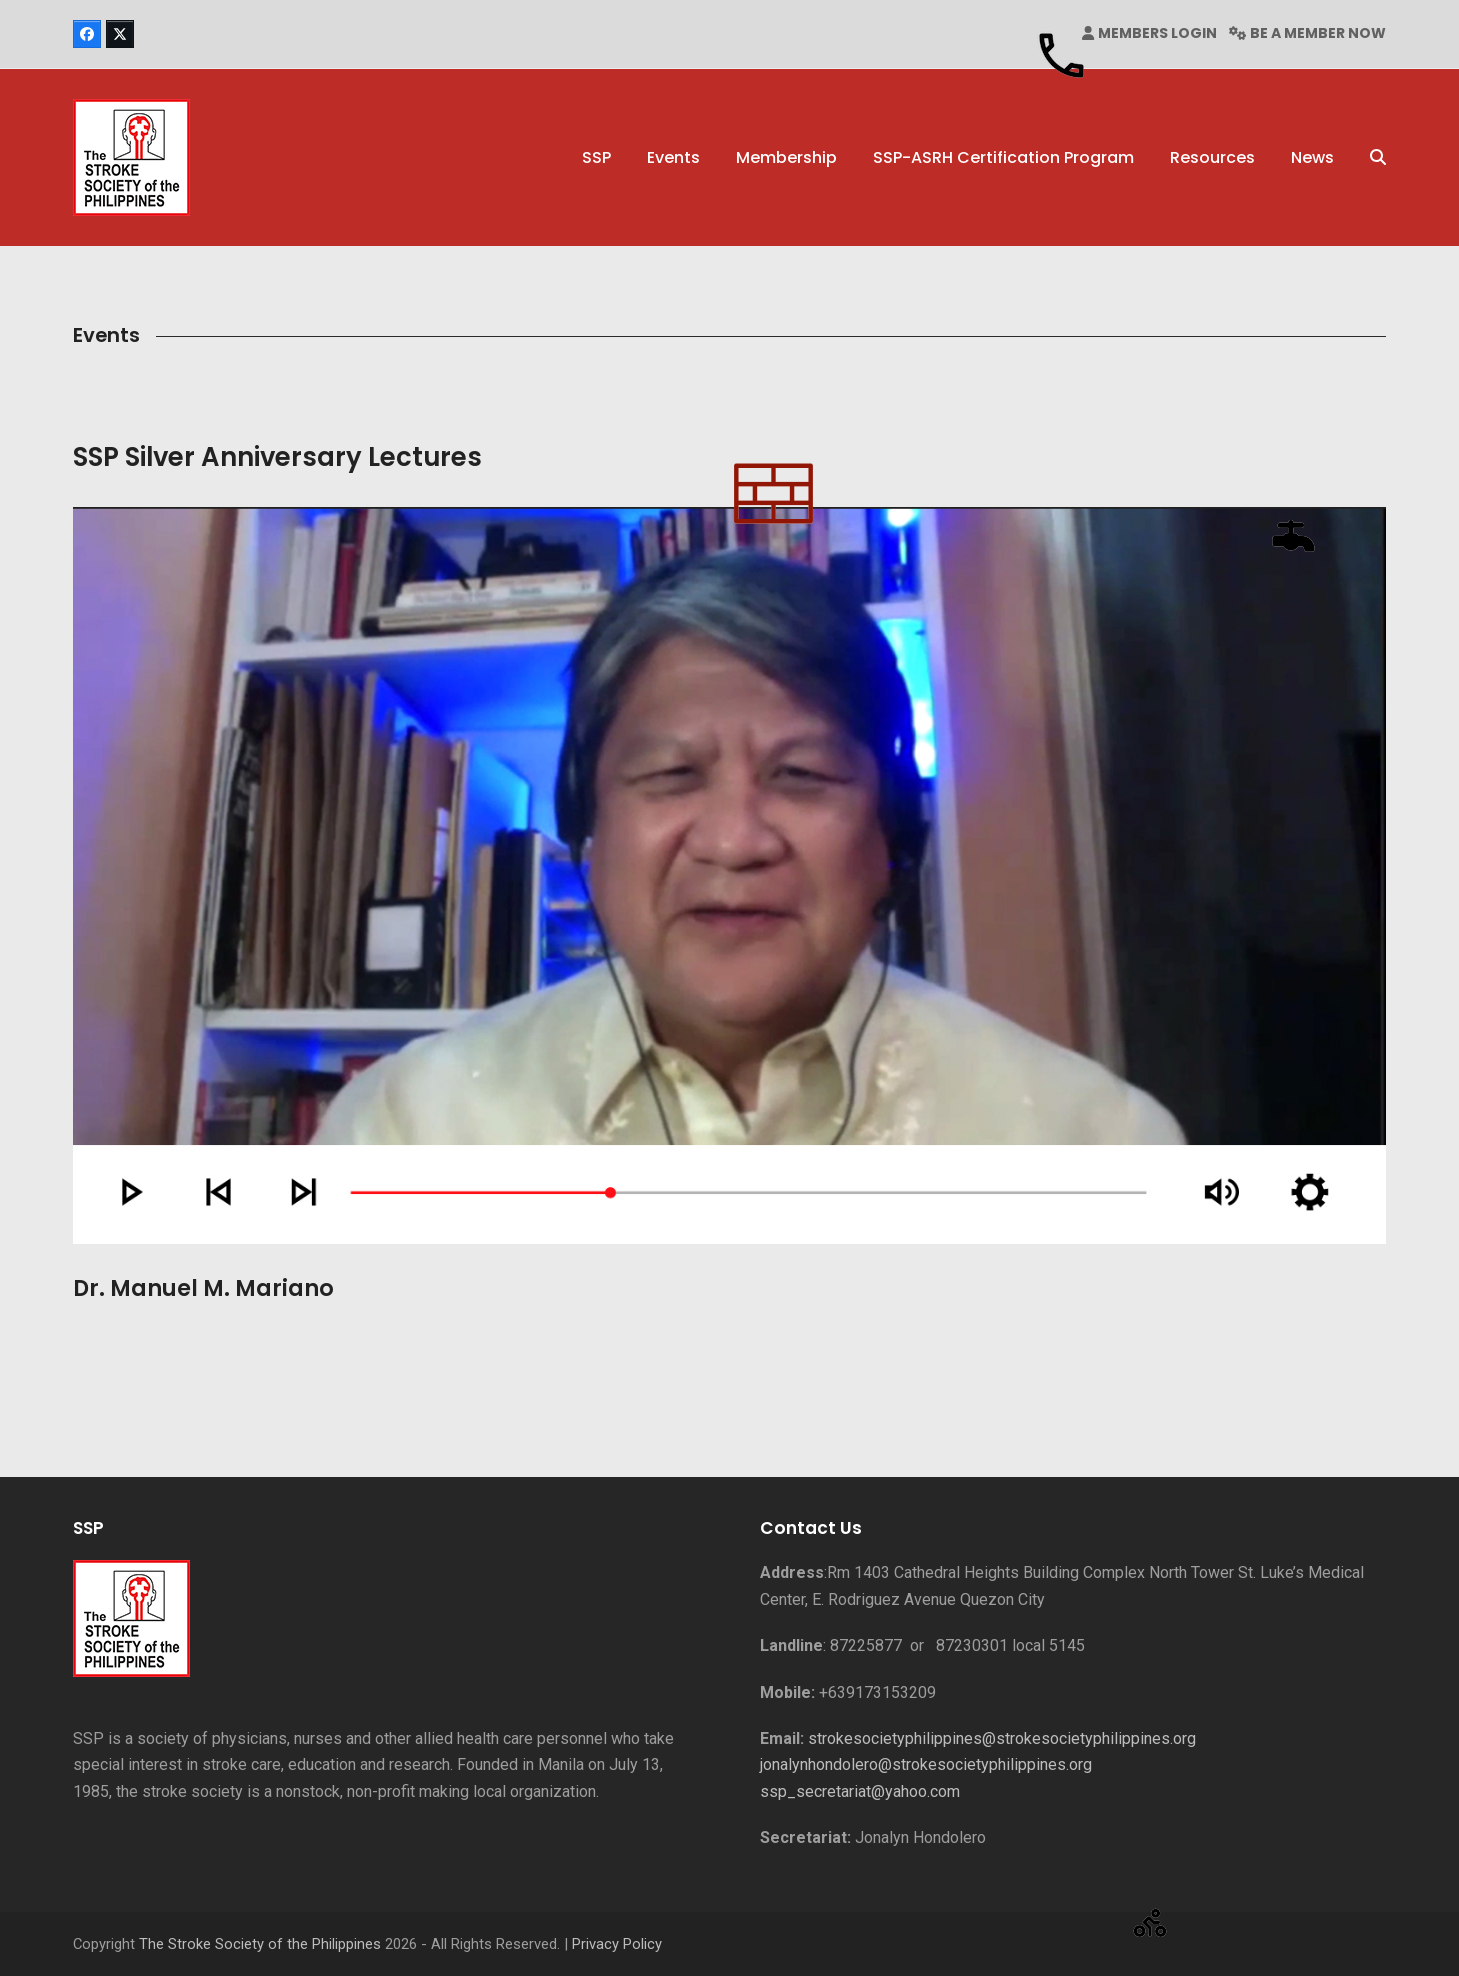 This screenshot has height=1976, width=1459. What do you see at coordinates (773, 493) in the screenshot?
I see `access firewall or security settings` at bounding box center [773, 493].